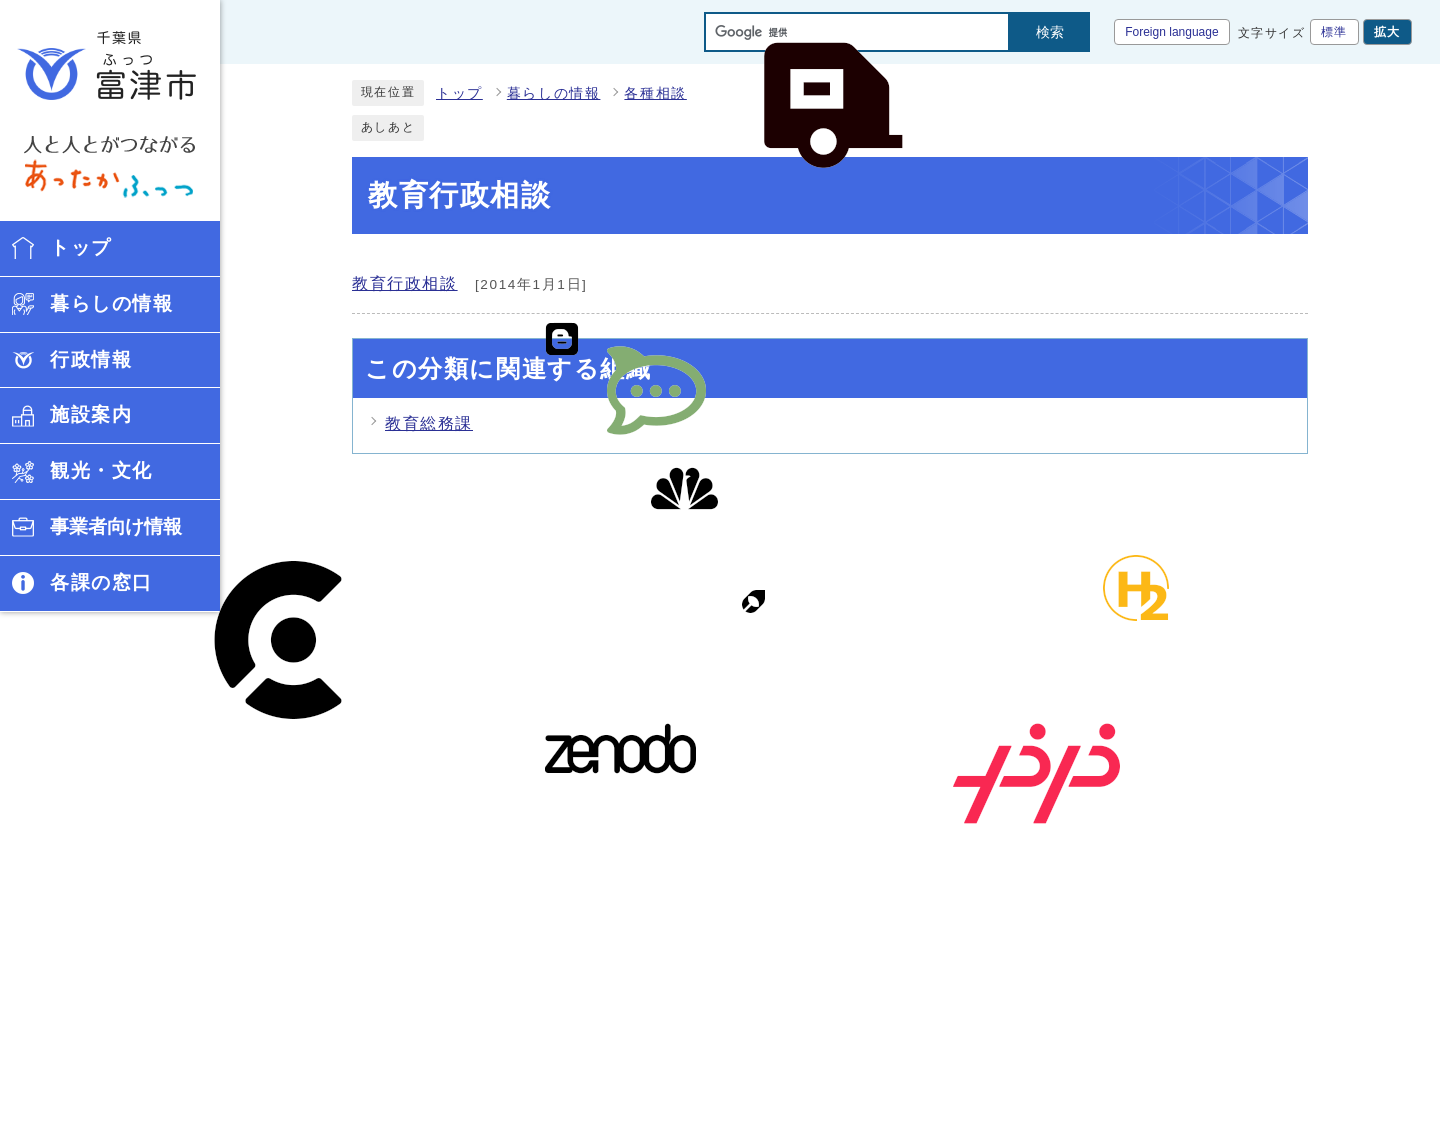 The image size is (1440, 1138). What do you see at coordinates (830, 102) in the screenshot?
I see `view caravan or RV rental options` at bounding box center [830, 102].